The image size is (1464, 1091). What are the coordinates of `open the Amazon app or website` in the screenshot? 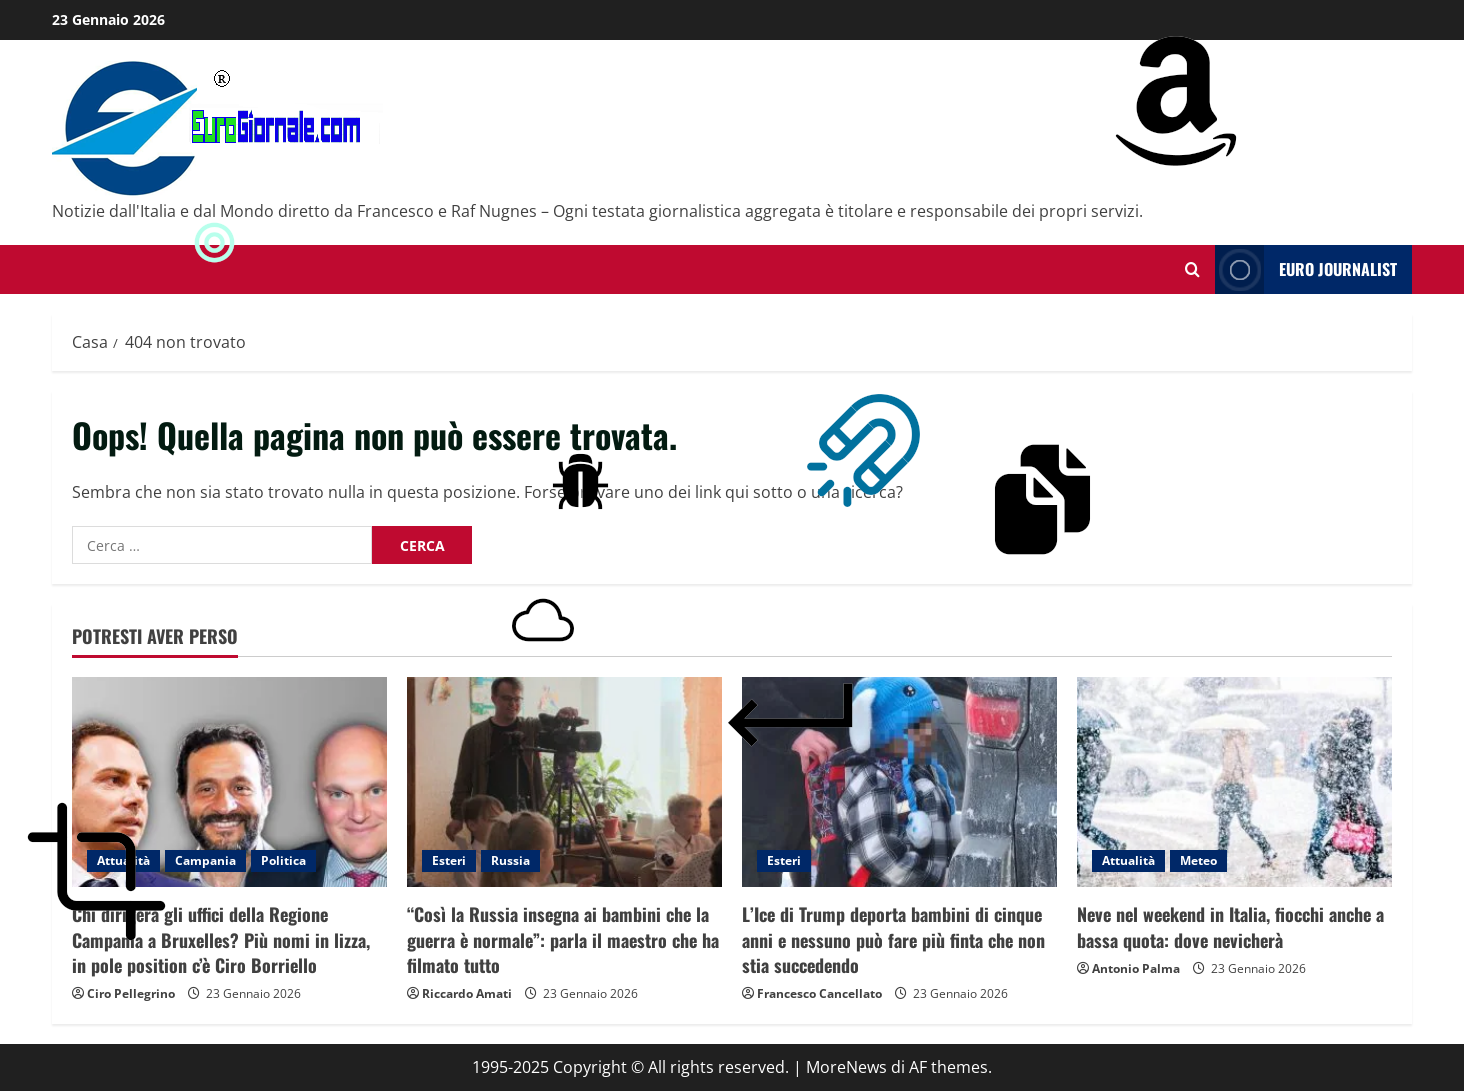 It's located at (1176, 101).